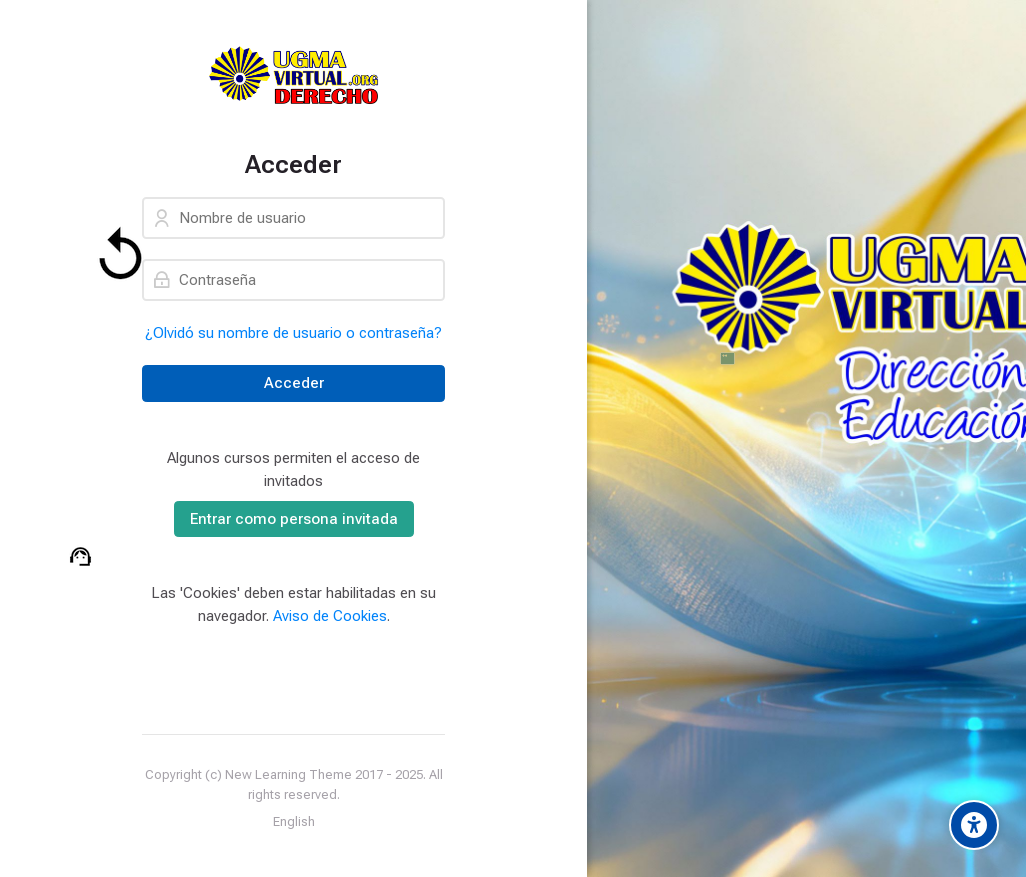 Image resolution: width=1026 pixels, height=877 pixels. What do you see at coordinates (727, 358) in the screenshot?
I see `open application window` at bounding box center [727, 358].